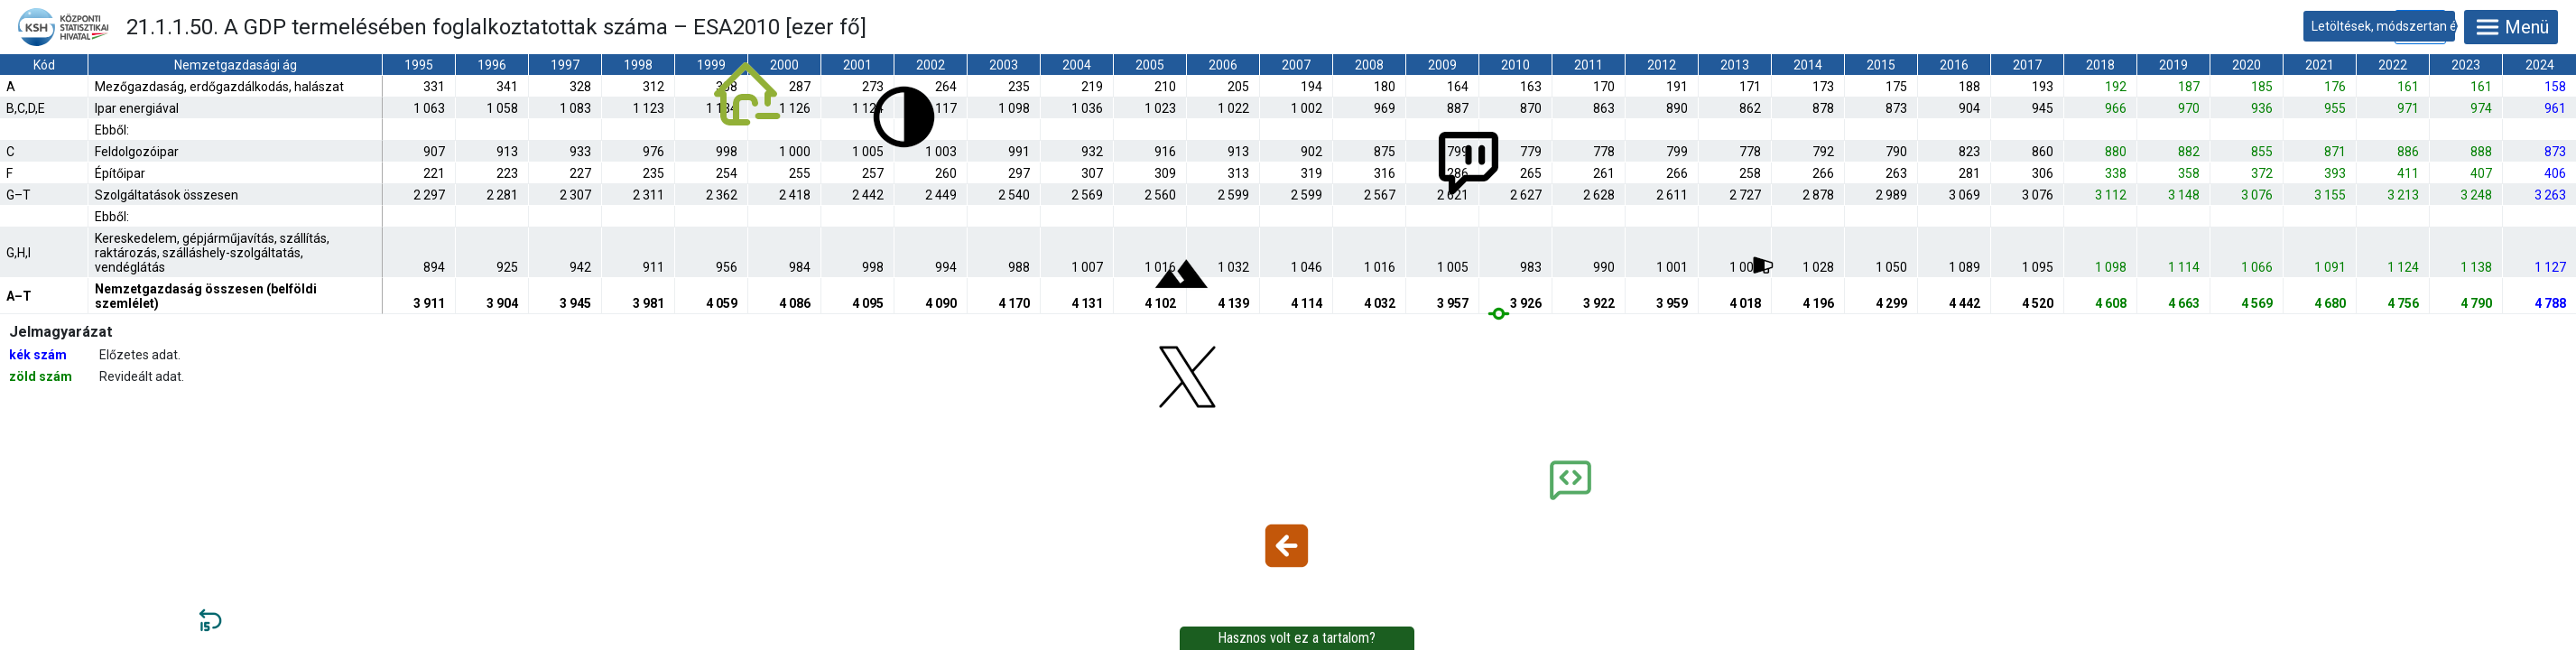 This screenshot has width=2576, height=650. Describe the element at coordinates (1181, 274) in the screenshot. I see `filter photos by landscape or mountain scenery` at that location.